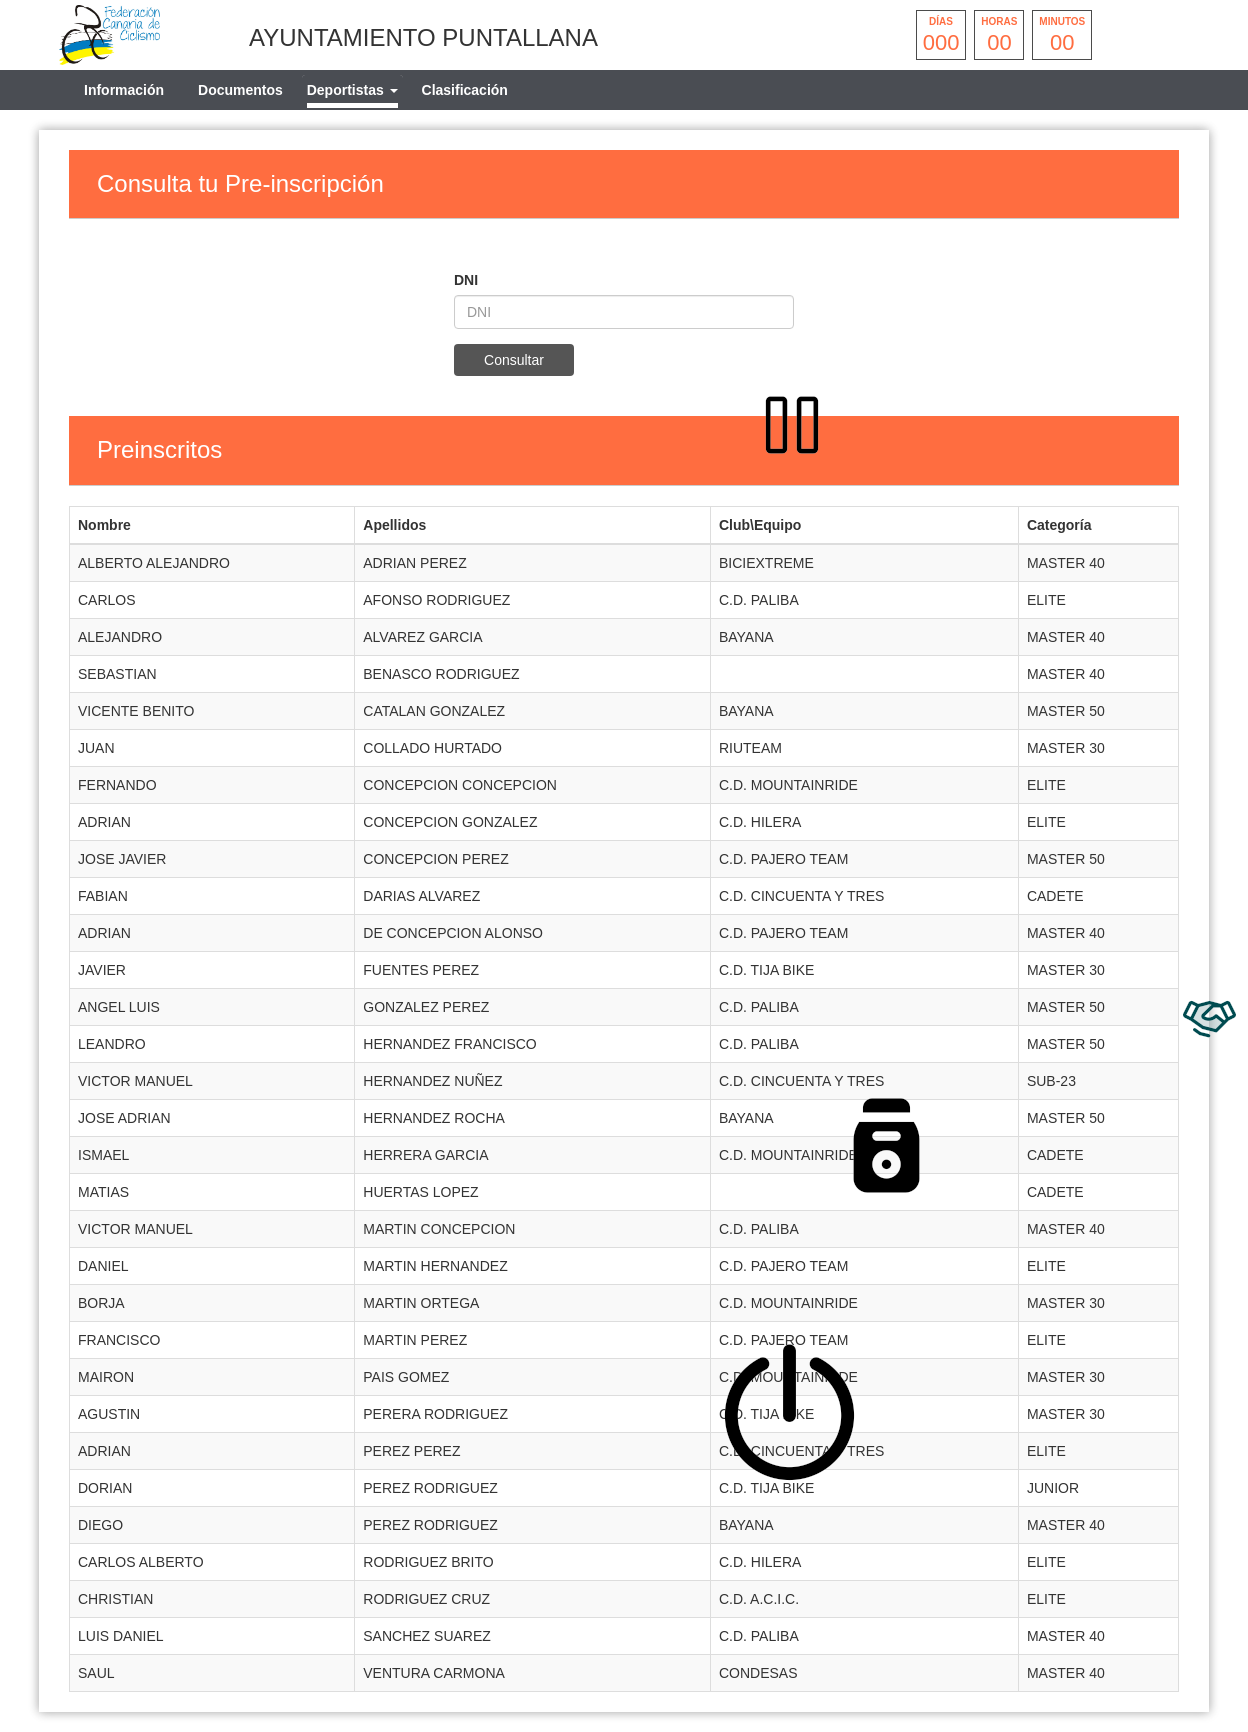  Describe the element at coordinates (1209, 1017) in the screenshot. I see `indicates a partnership or collaboration feature` at that location.